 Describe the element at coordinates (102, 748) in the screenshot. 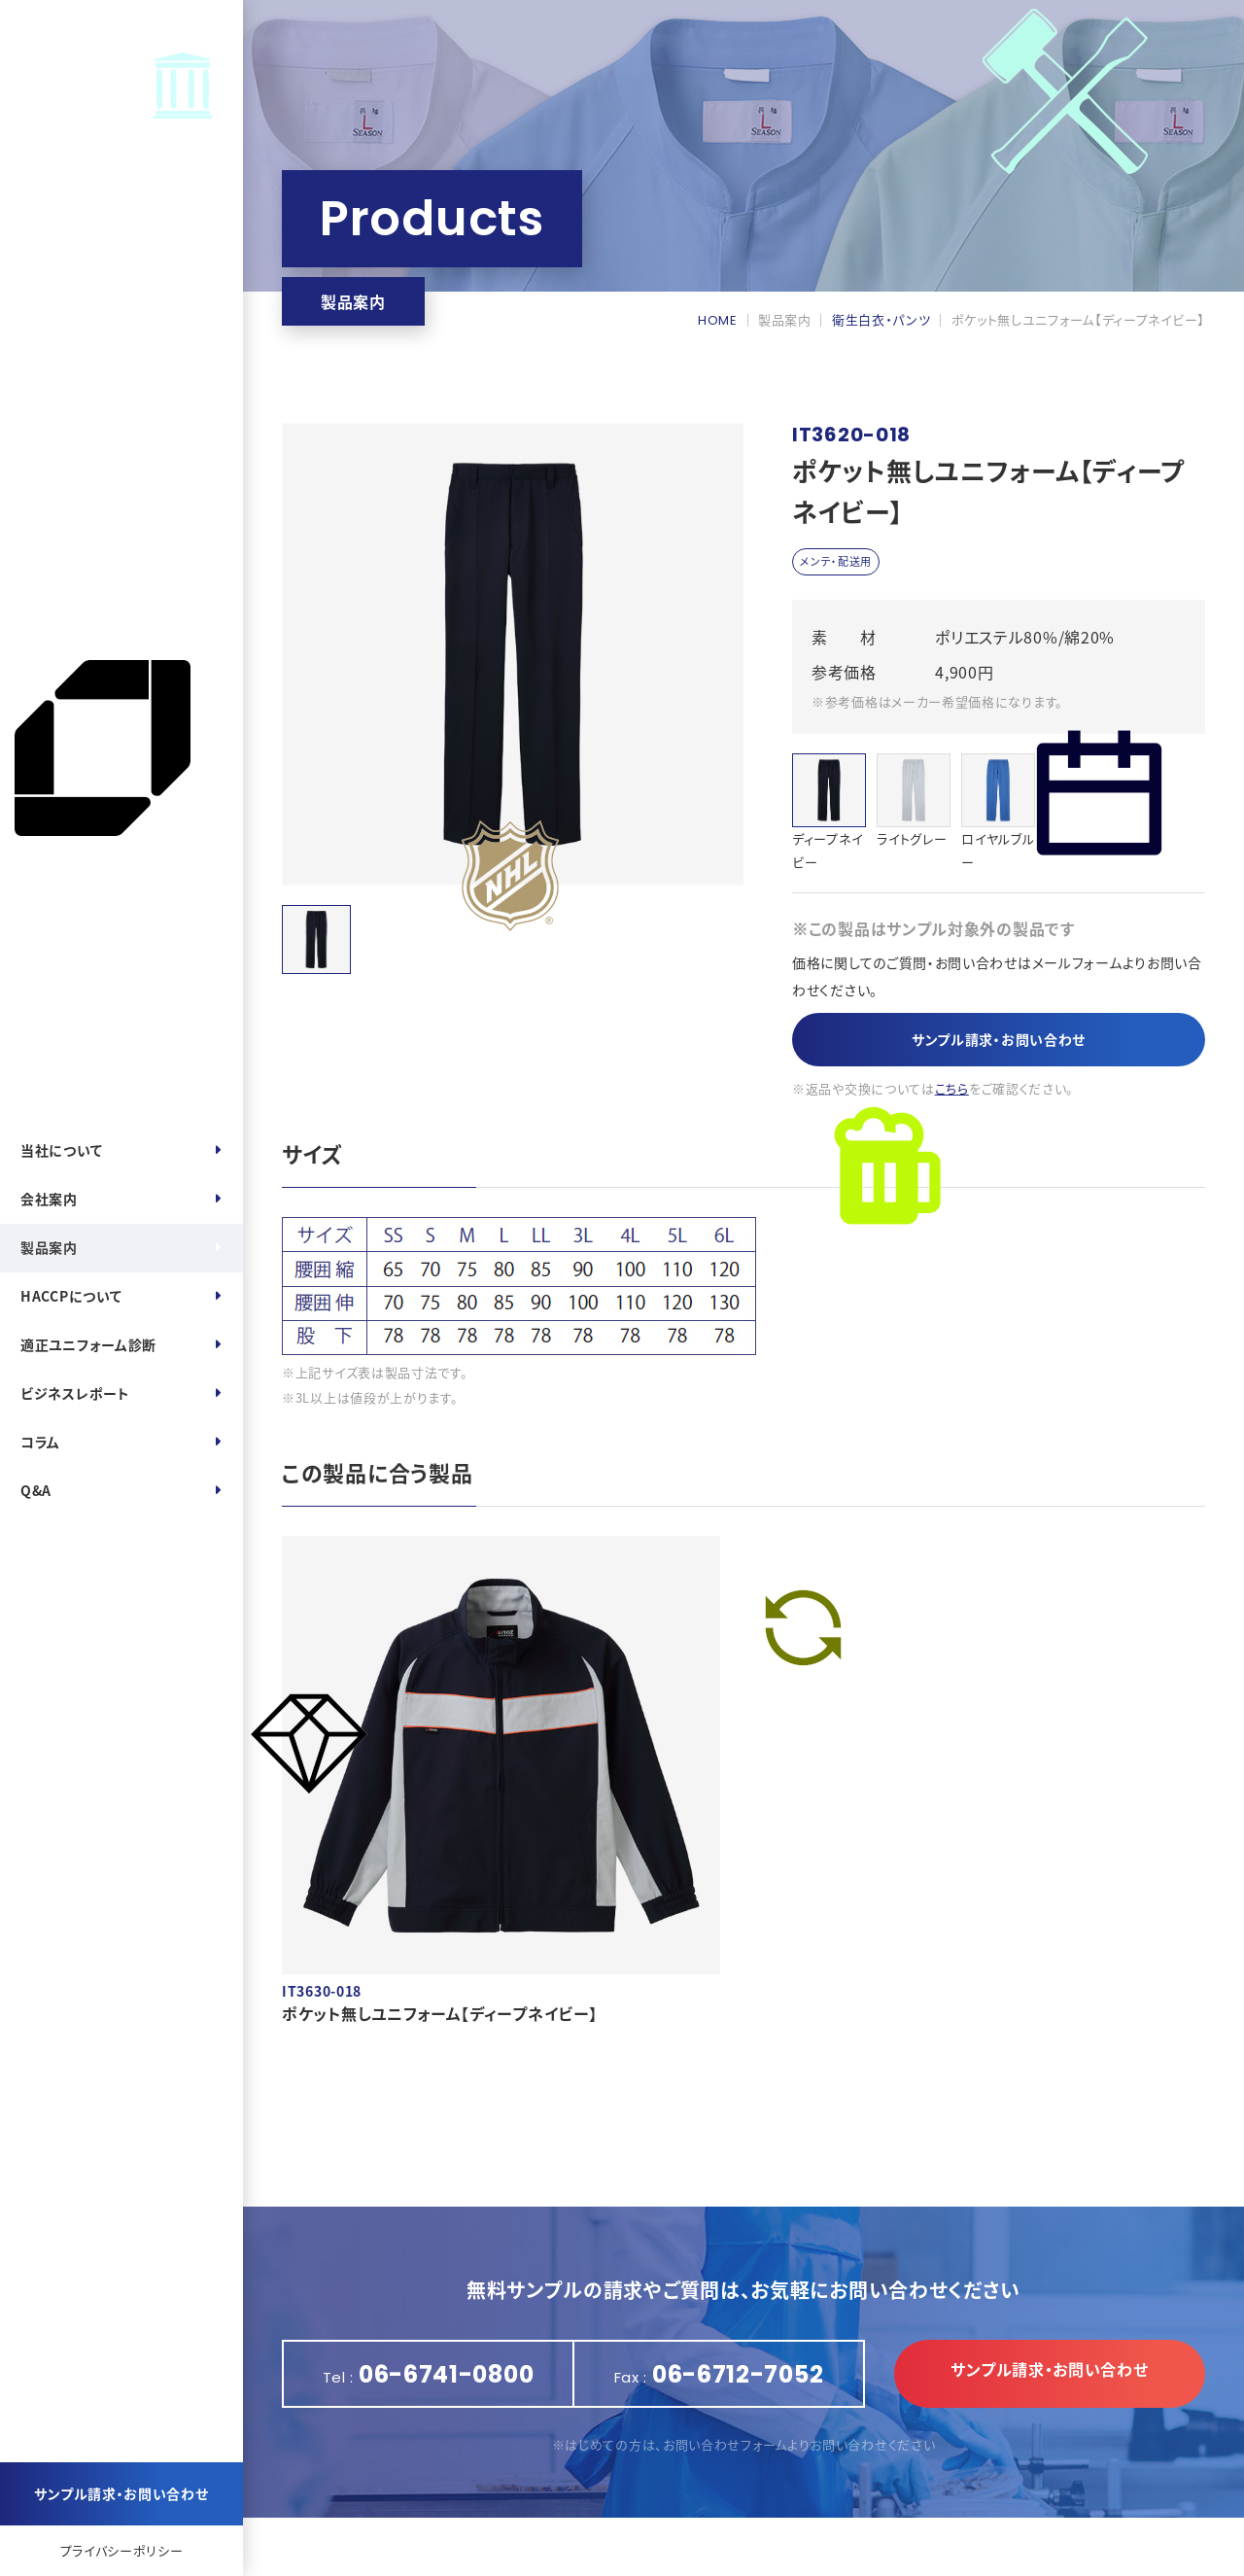

I see `aqua security company logo` at that location.